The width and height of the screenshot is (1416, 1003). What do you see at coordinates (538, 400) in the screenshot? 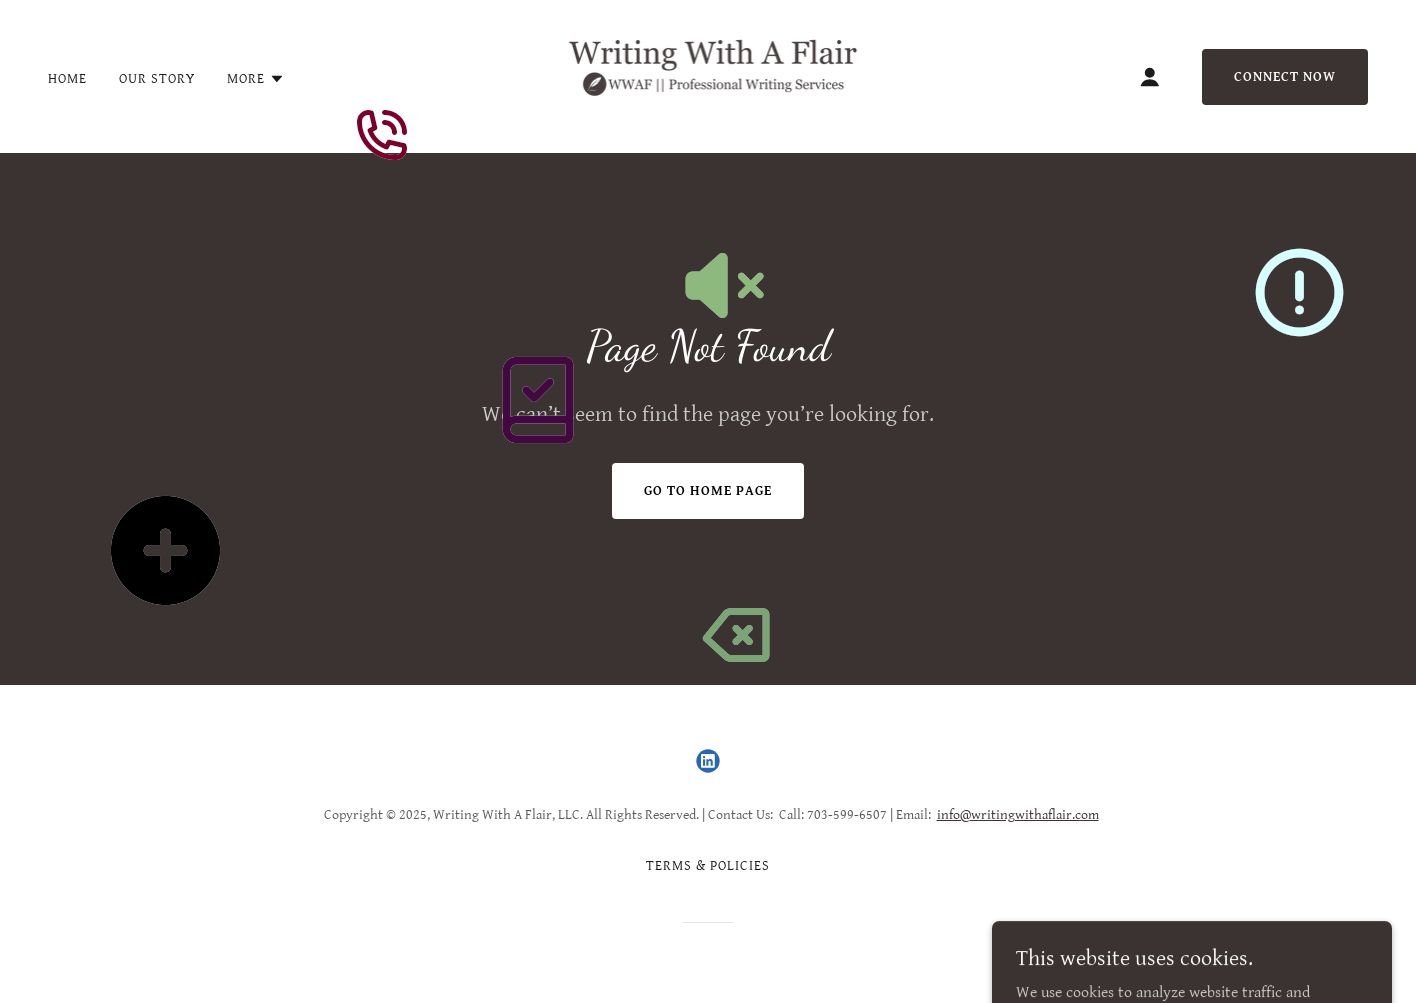
I see `mark a book as read or completed` at bounding box center [538, 400].